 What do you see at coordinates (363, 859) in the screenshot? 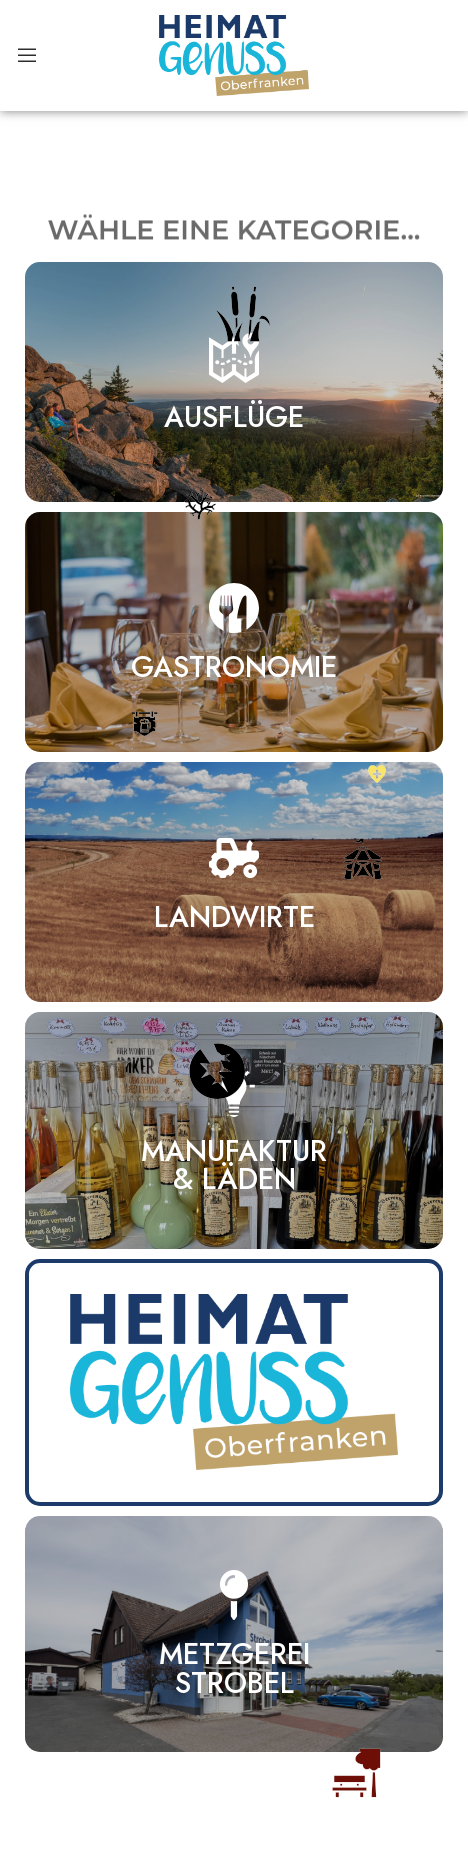
I see `access medieval or festival-themed game content` at bounding box center [363, 859].